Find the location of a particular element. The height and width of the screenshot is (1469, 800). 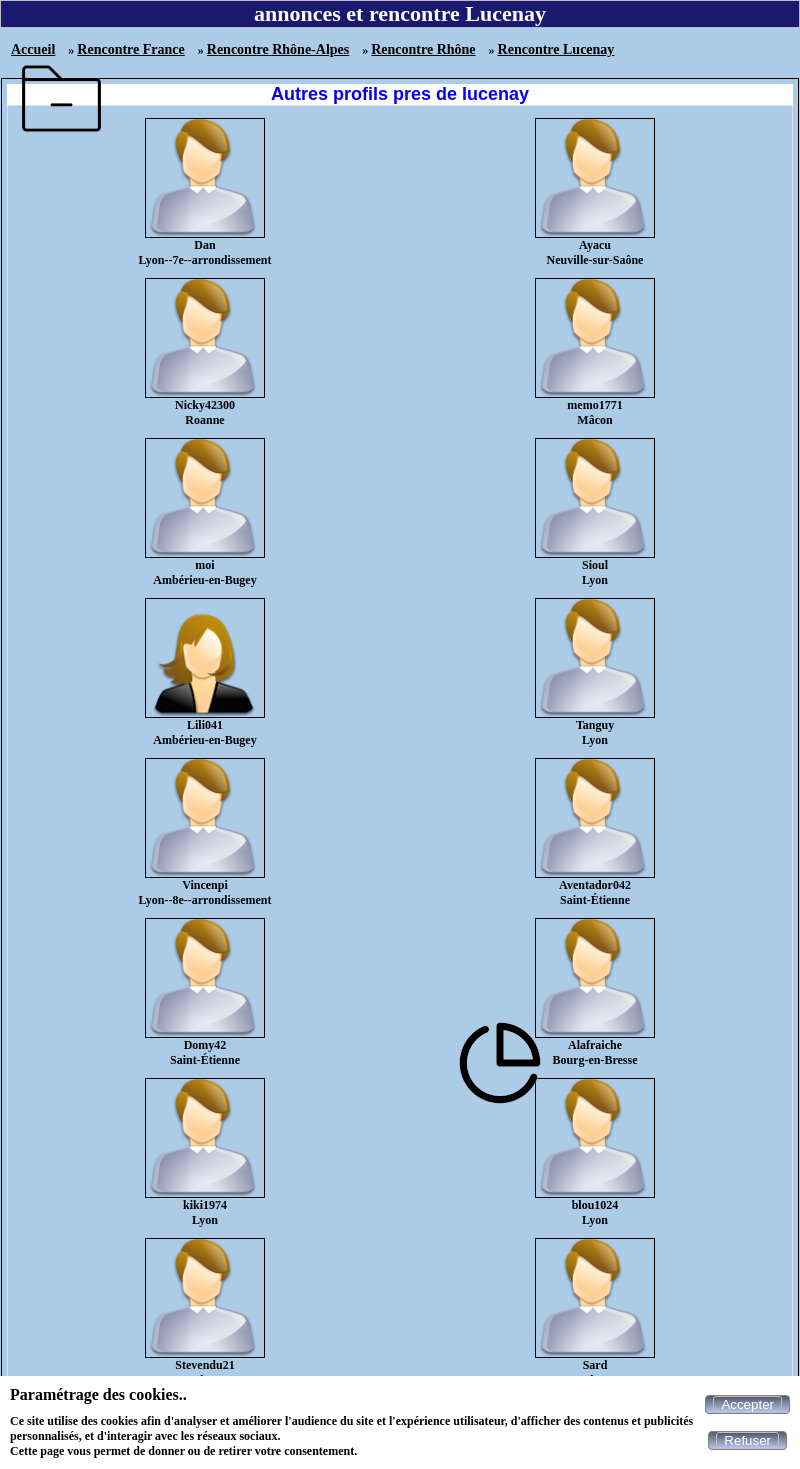

view analytics or statistics is located at coordinates (500, 1063).